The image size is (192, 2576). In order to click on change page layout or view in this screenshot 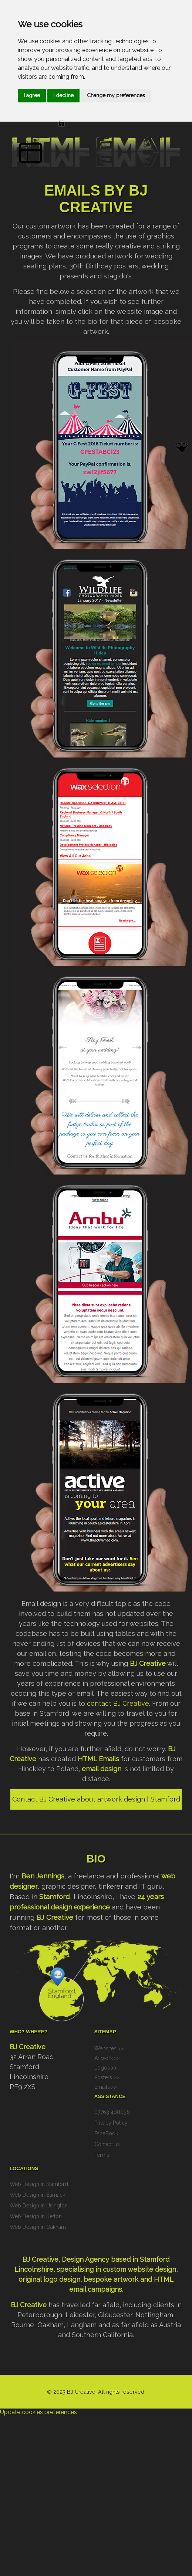, I will do `click(30, 153)`.